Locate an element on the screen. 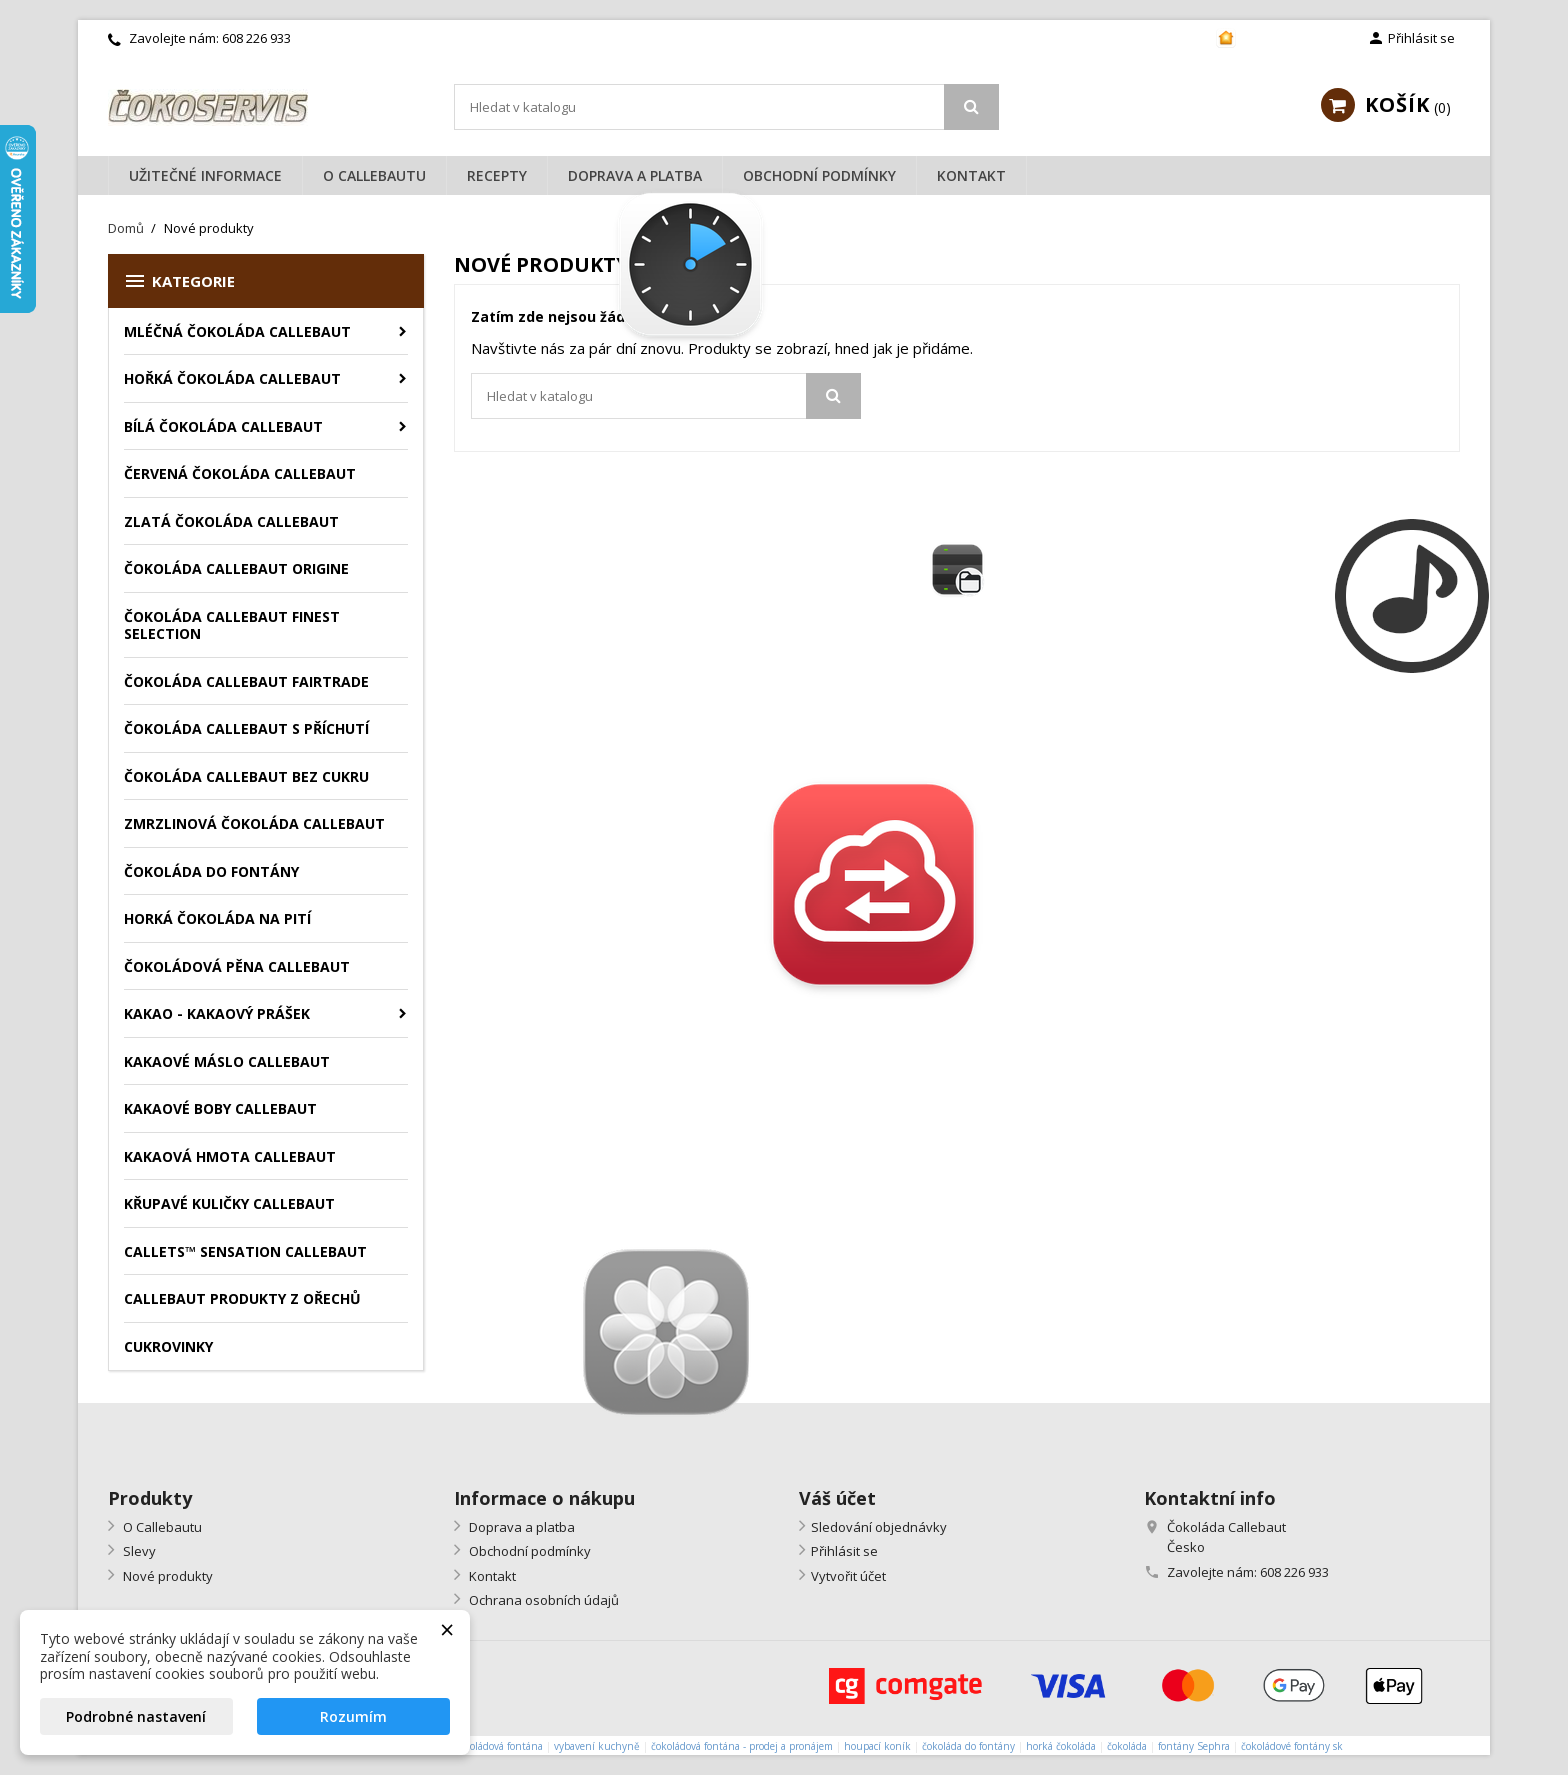  open the Apple Home app is located at coordinates (1226, 38).